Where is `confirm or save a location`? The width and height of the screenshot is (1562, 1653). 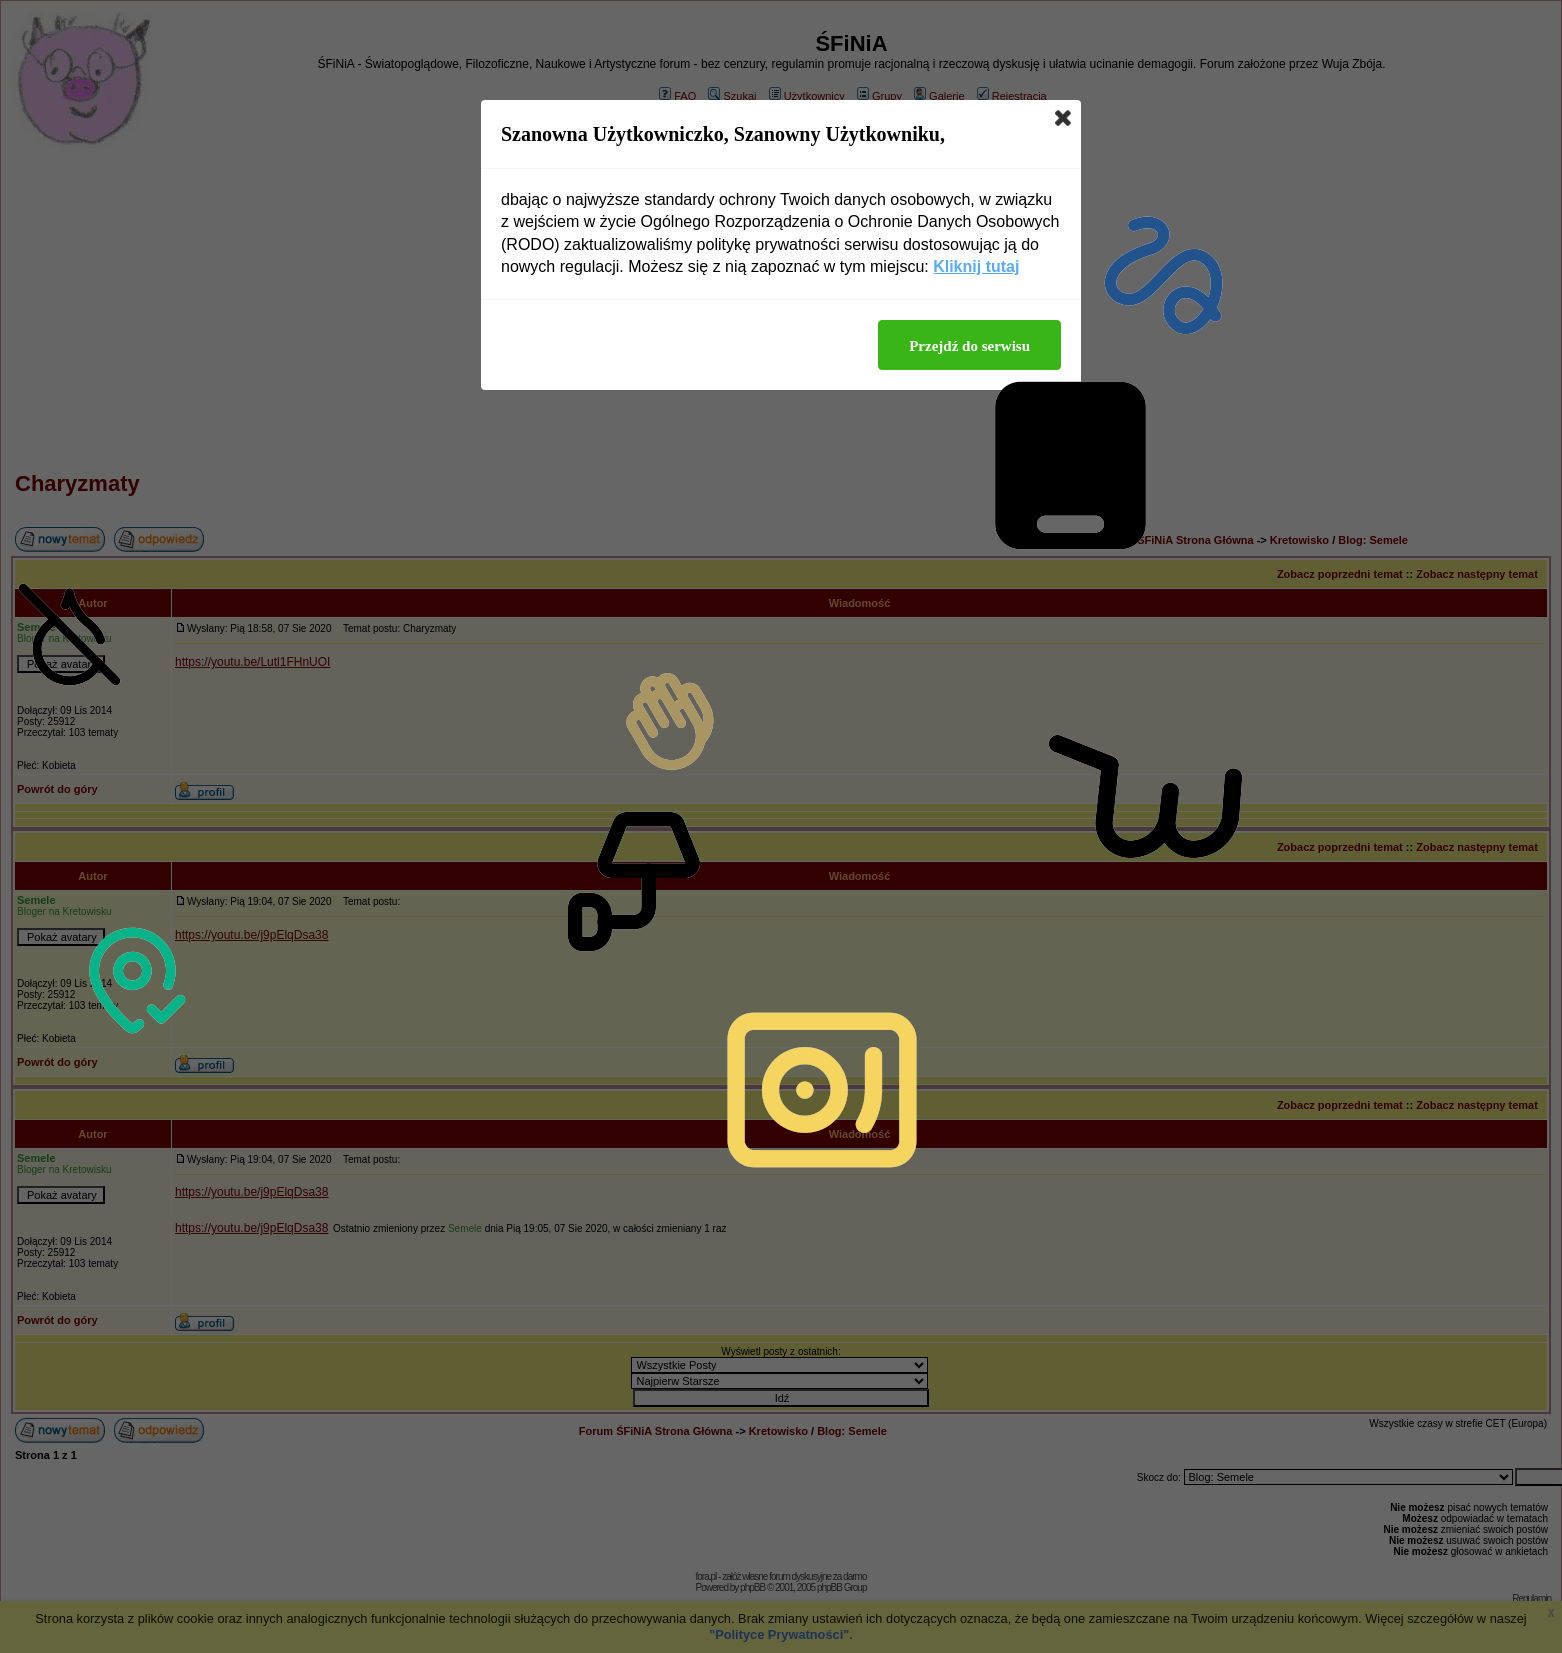 confirm or save a location is located at coordinates (132, 980).